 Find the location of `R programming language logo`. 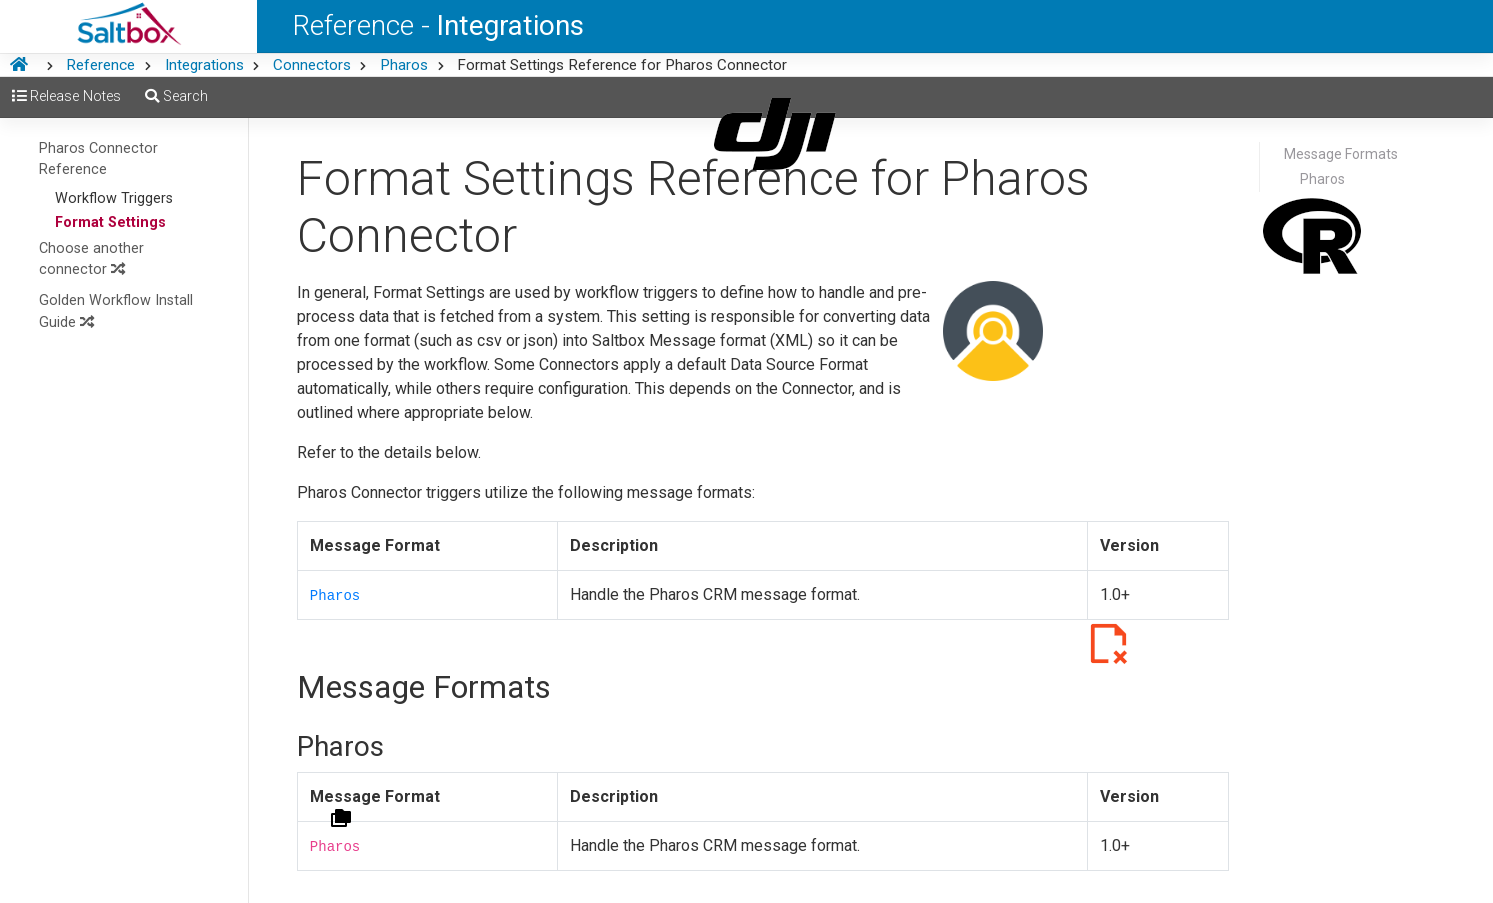

R programming language logo is located at coordinates (1312, 236).